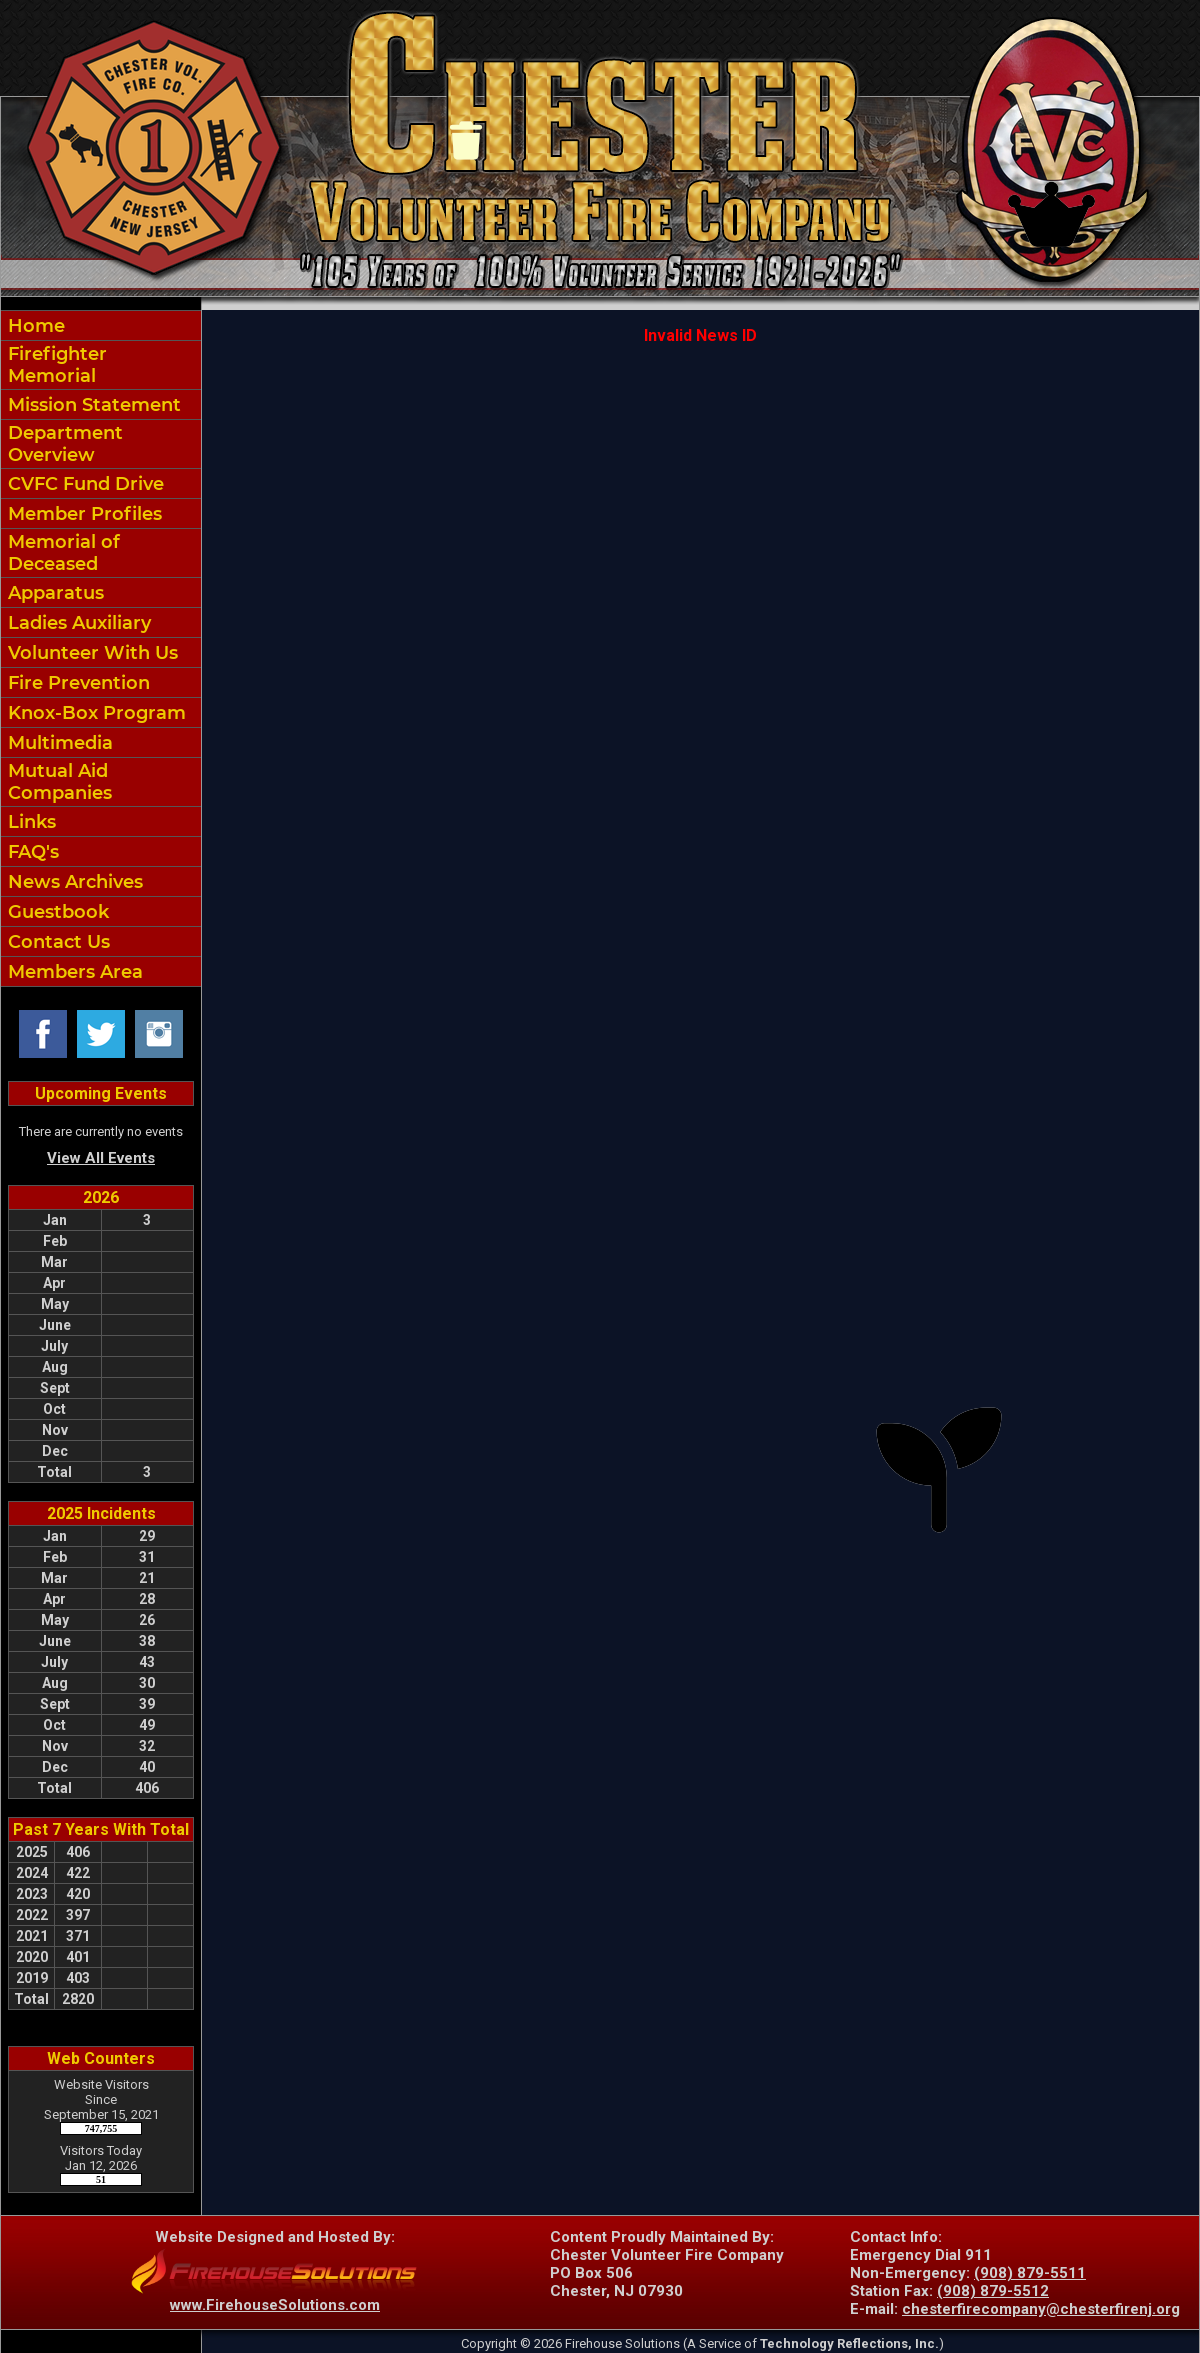 The image size is (1200, 2353). Describe the element at coordinates (466, 141) in the screenshot. I see `delete this item` at that location.